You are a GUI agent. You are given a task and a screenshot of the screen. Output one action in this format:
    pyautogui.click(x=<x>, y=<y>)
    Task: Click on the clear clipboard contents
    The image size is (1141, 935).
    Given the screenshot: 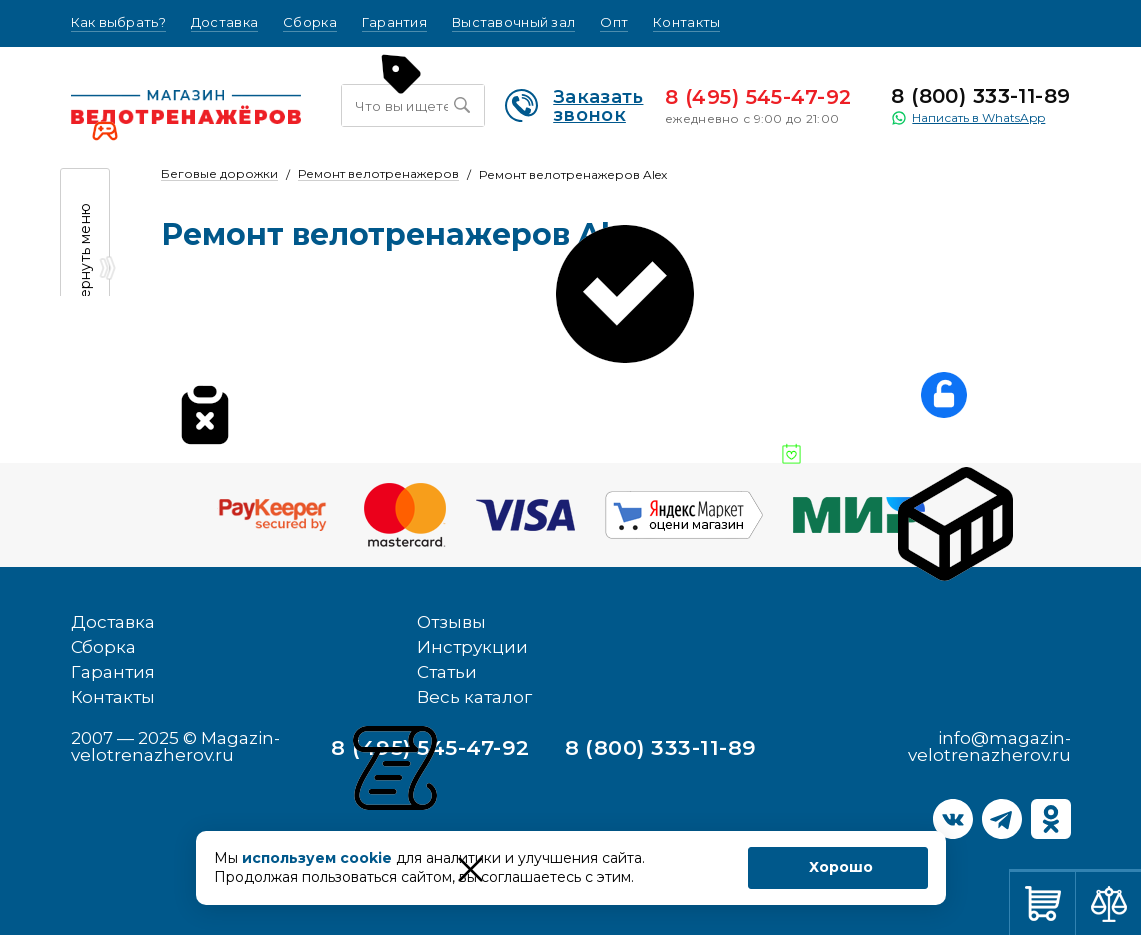 What is the action you would take?
    pyautogui.click(x=205, y=415)
    